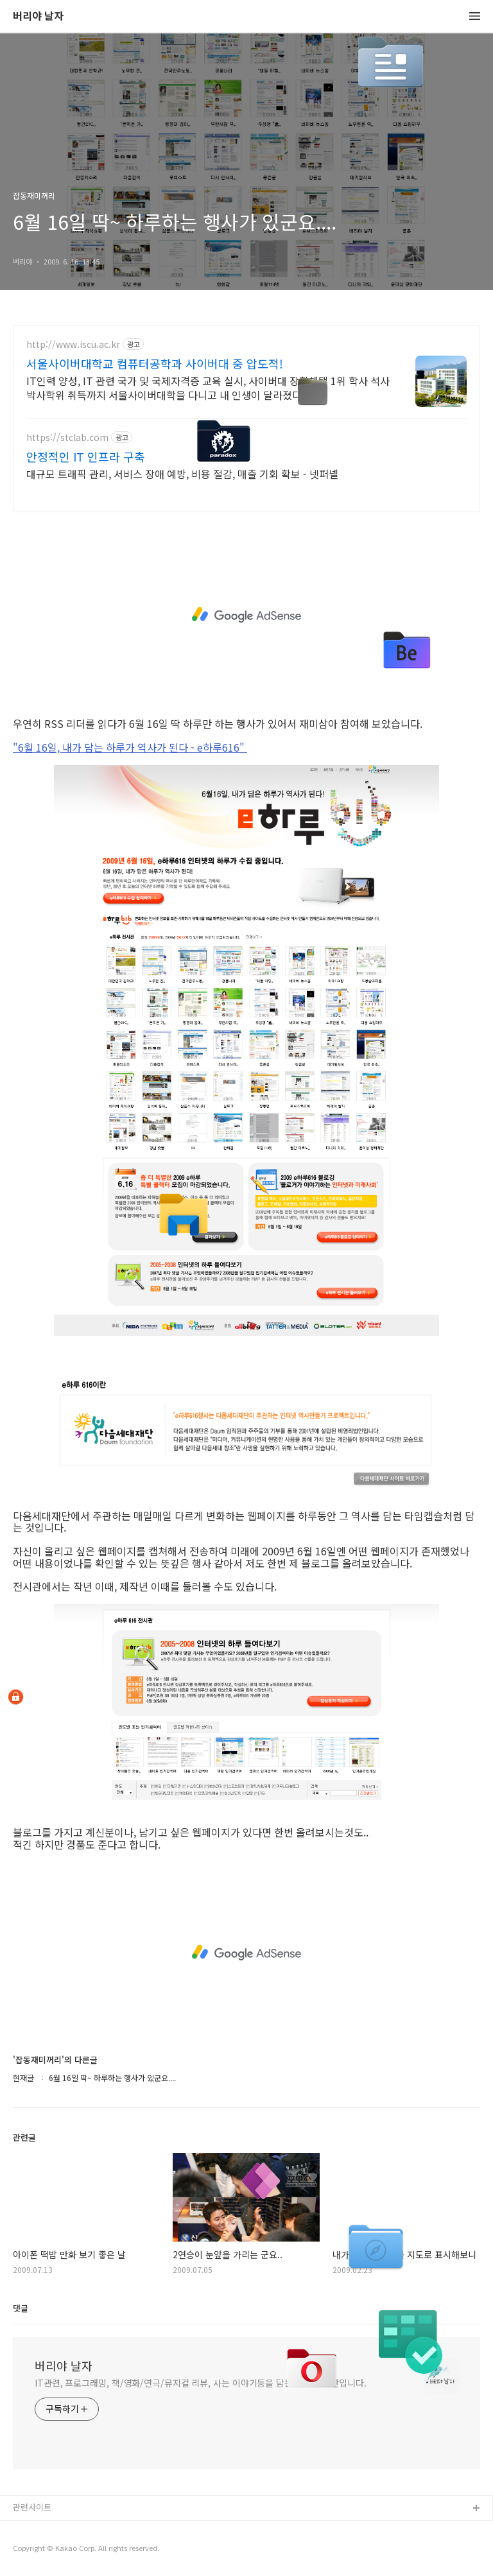 The image size is (493, 2576). What do you see at coordinates (313, 392) in the screenshot?
I see `open folder to view files` at bounding box center [313, 392].